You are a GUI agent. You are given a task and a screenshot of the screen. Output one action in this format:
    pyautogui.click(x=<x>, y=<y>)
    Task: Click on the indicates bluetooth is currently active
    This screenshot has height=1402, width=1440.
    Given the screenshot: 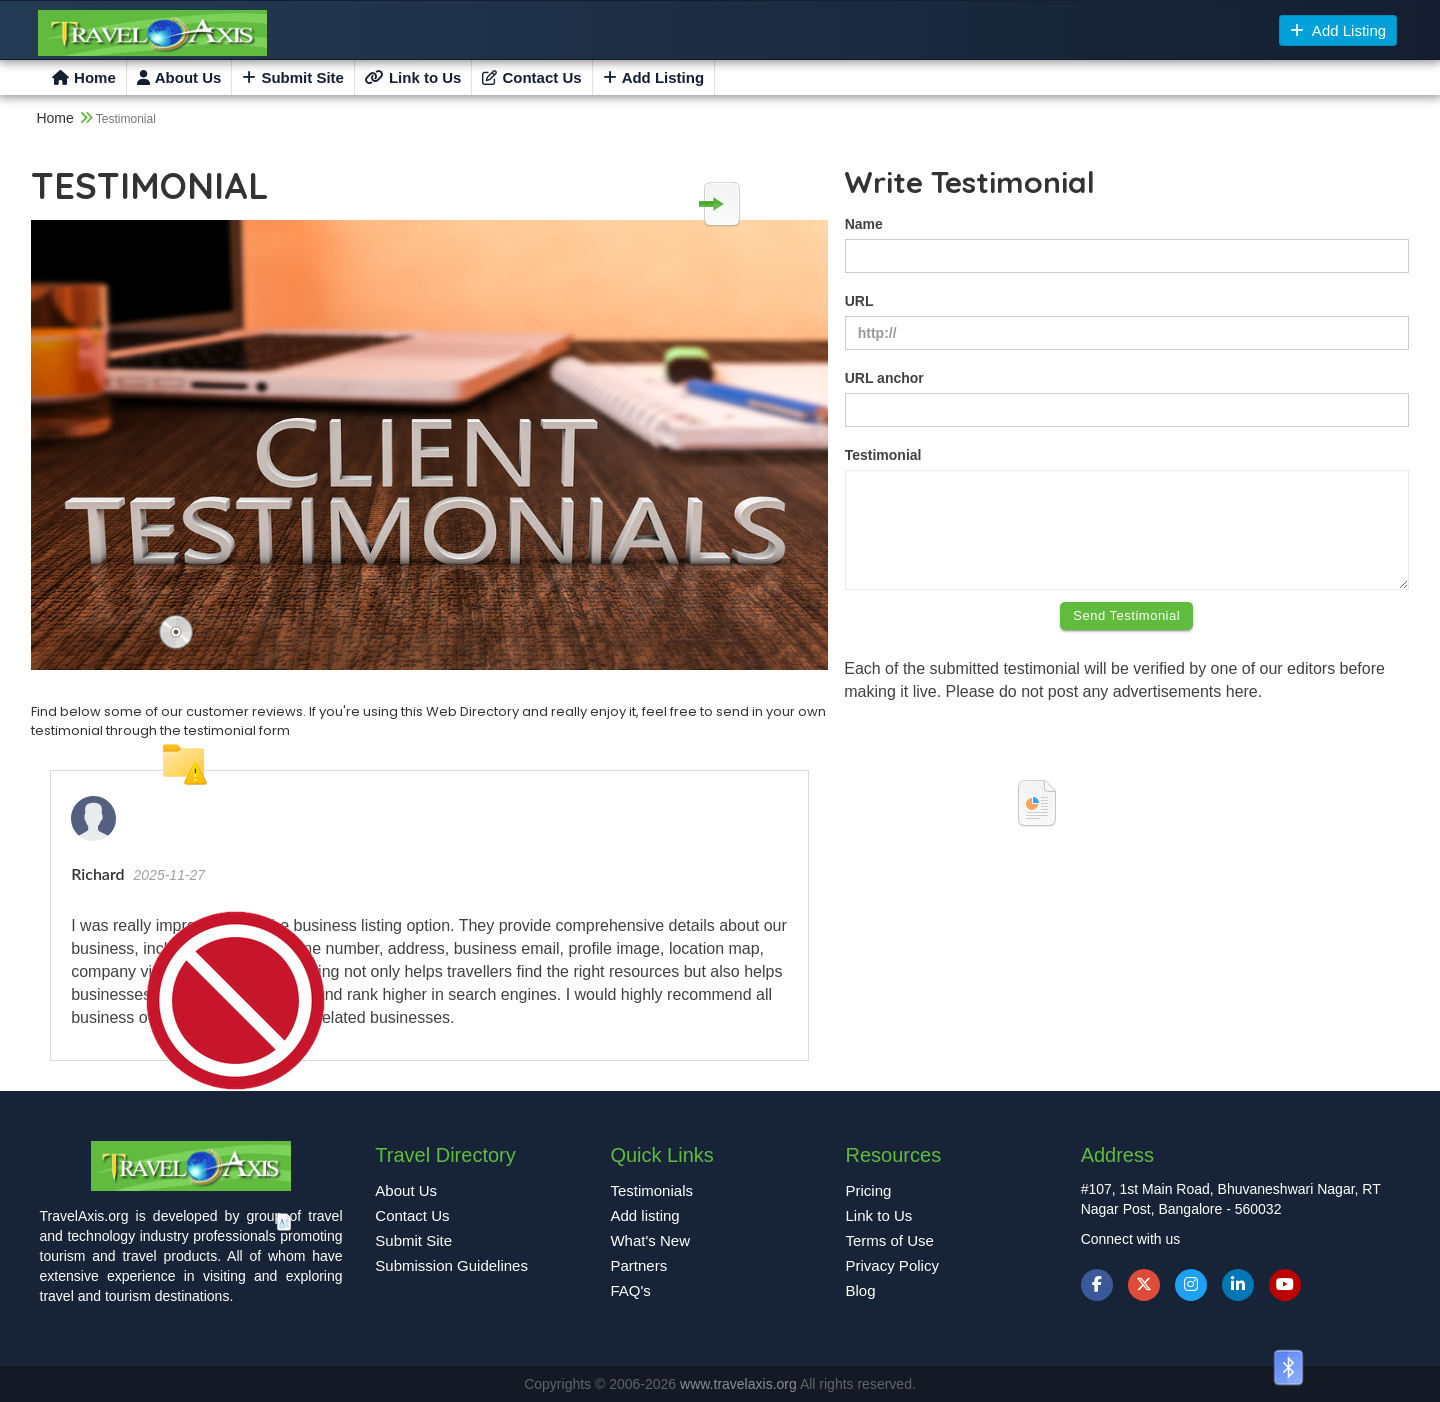 What is the action you would take?
    pyautogui.click(x=1288, y=1367)
    